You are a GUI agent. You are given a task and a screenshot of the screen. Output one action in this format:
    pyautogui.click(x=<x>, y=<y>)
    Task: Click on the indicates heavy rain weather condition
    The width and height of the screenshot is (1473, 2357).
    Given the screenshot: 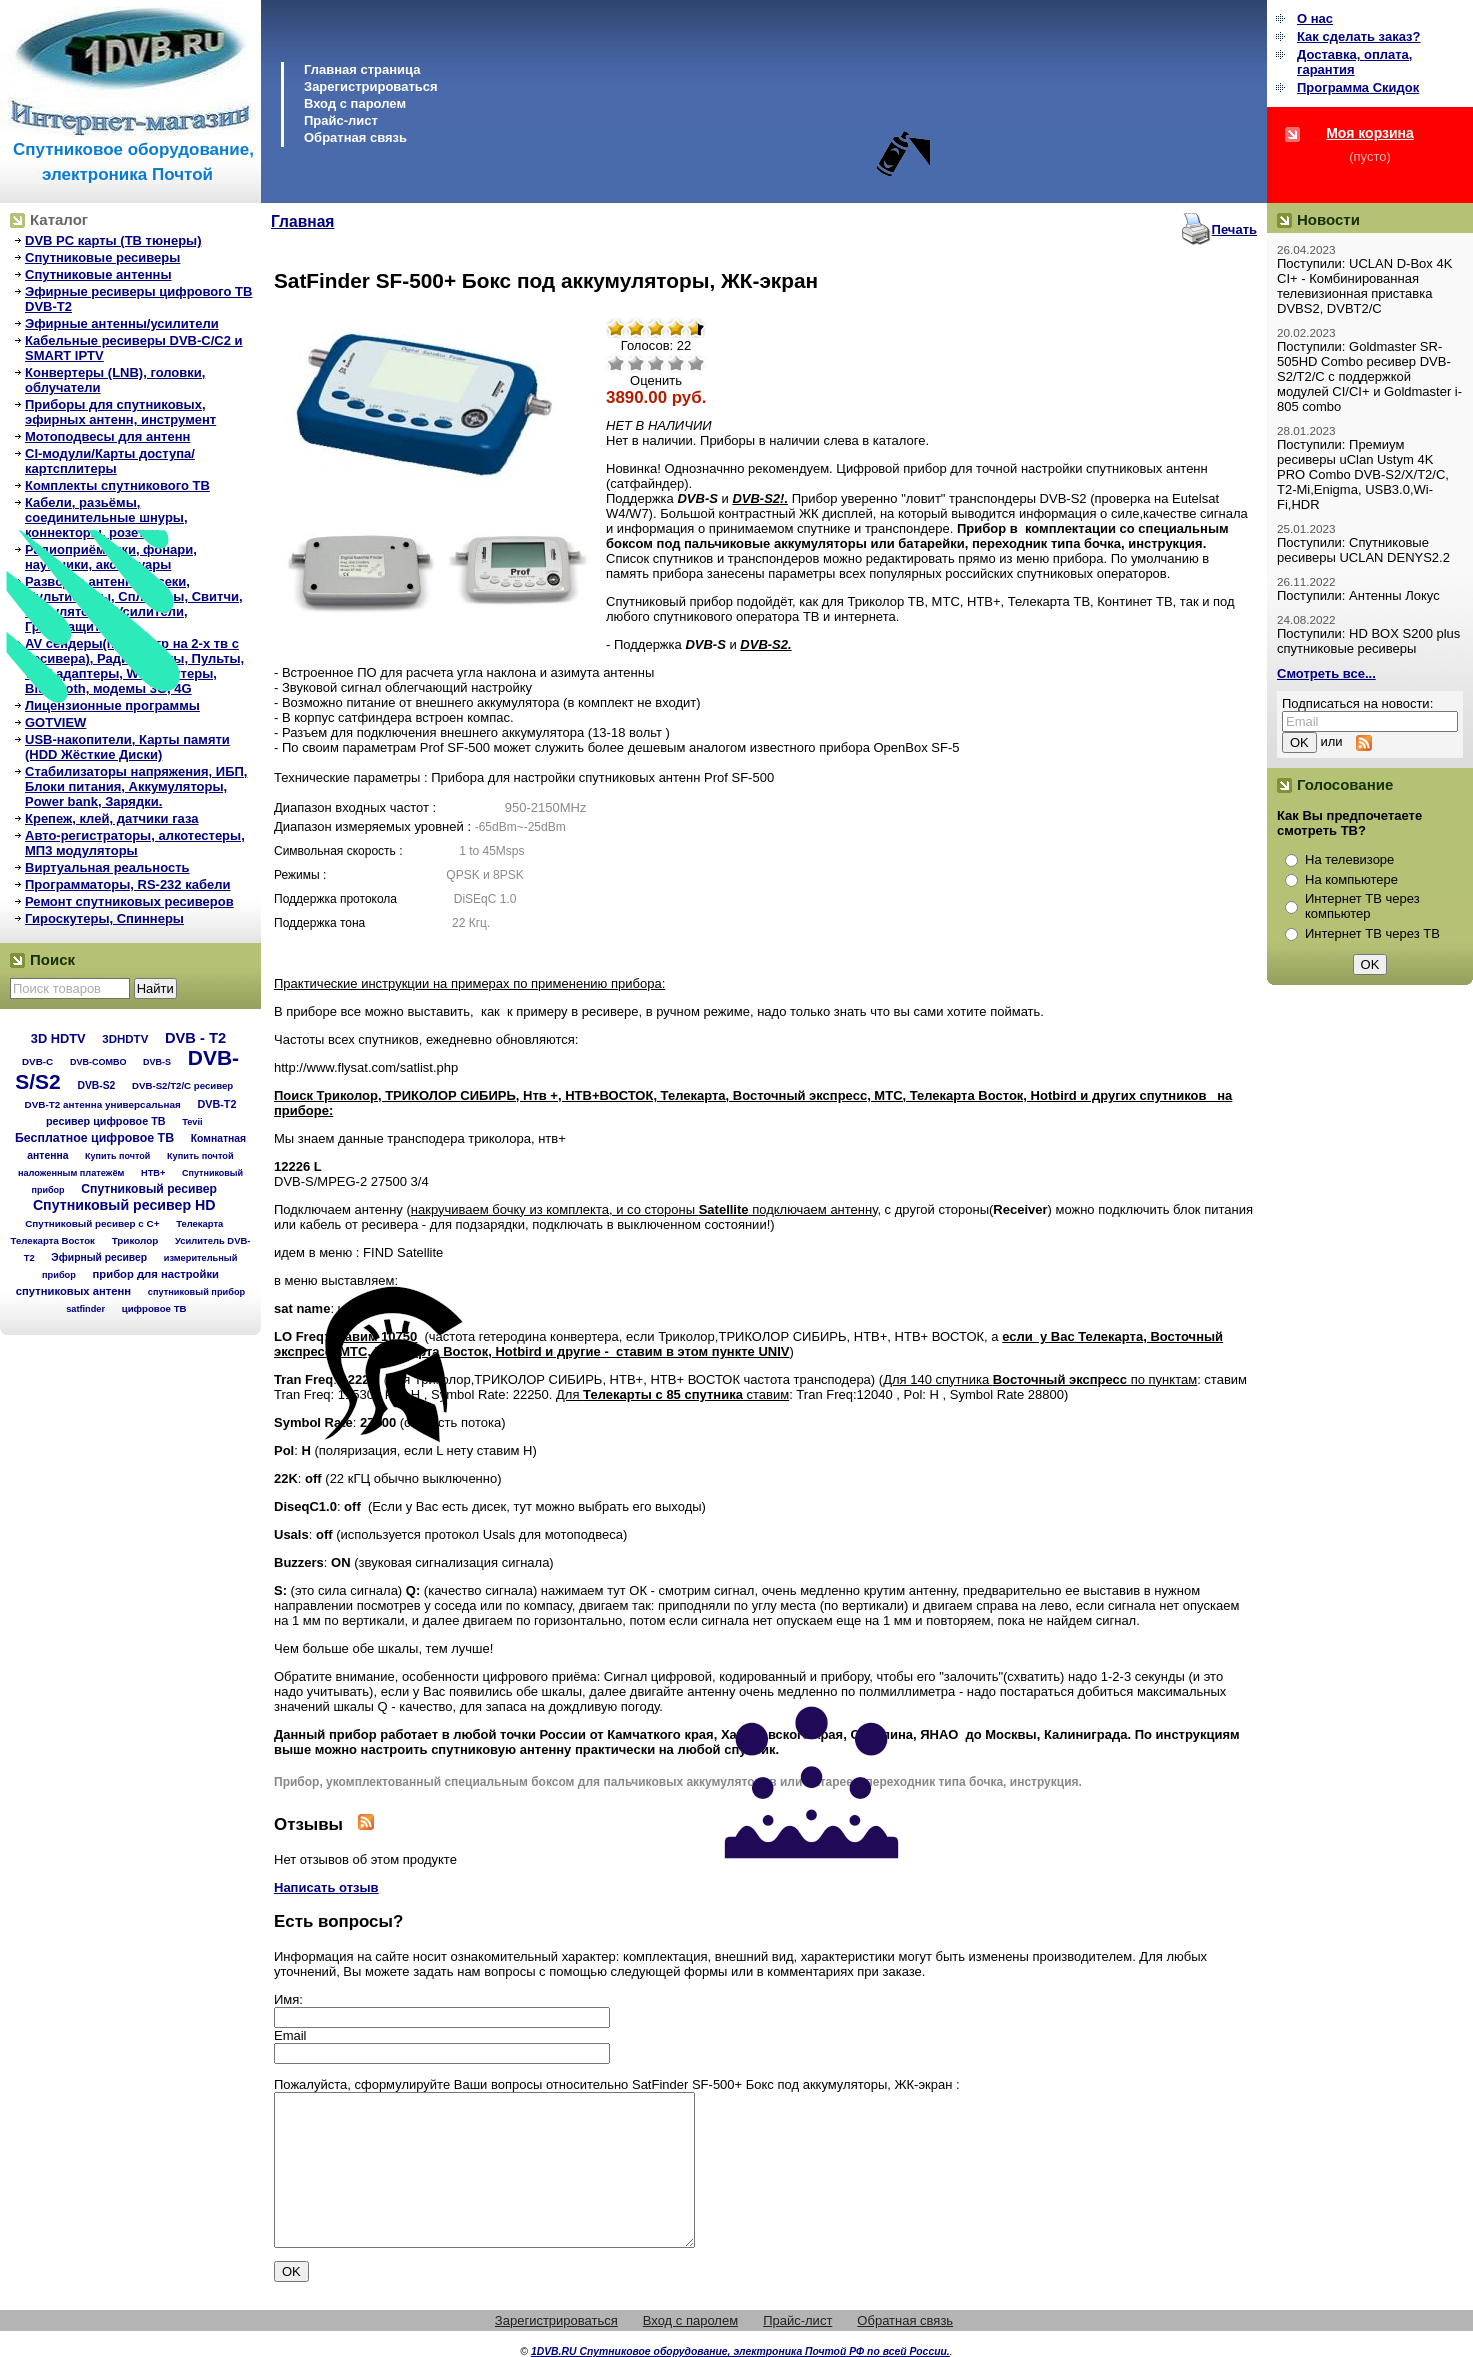 What is the action you would take?
    pyautogui.click(x=94, y=616)
    